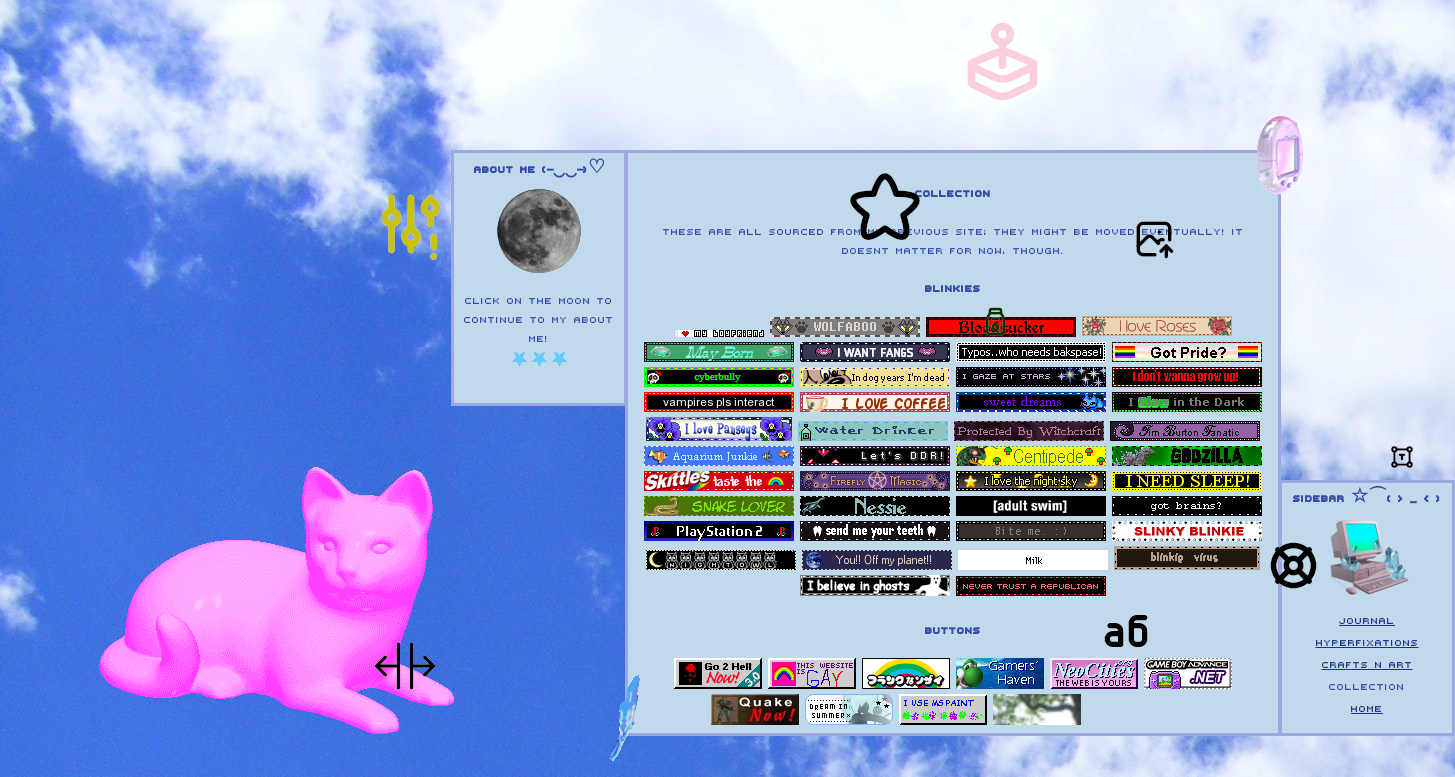 This screenshot has height=777, width=1455. Describe the element at coordinates (411, 224) in the screenshot. I see `settings require attention or action` at that location.